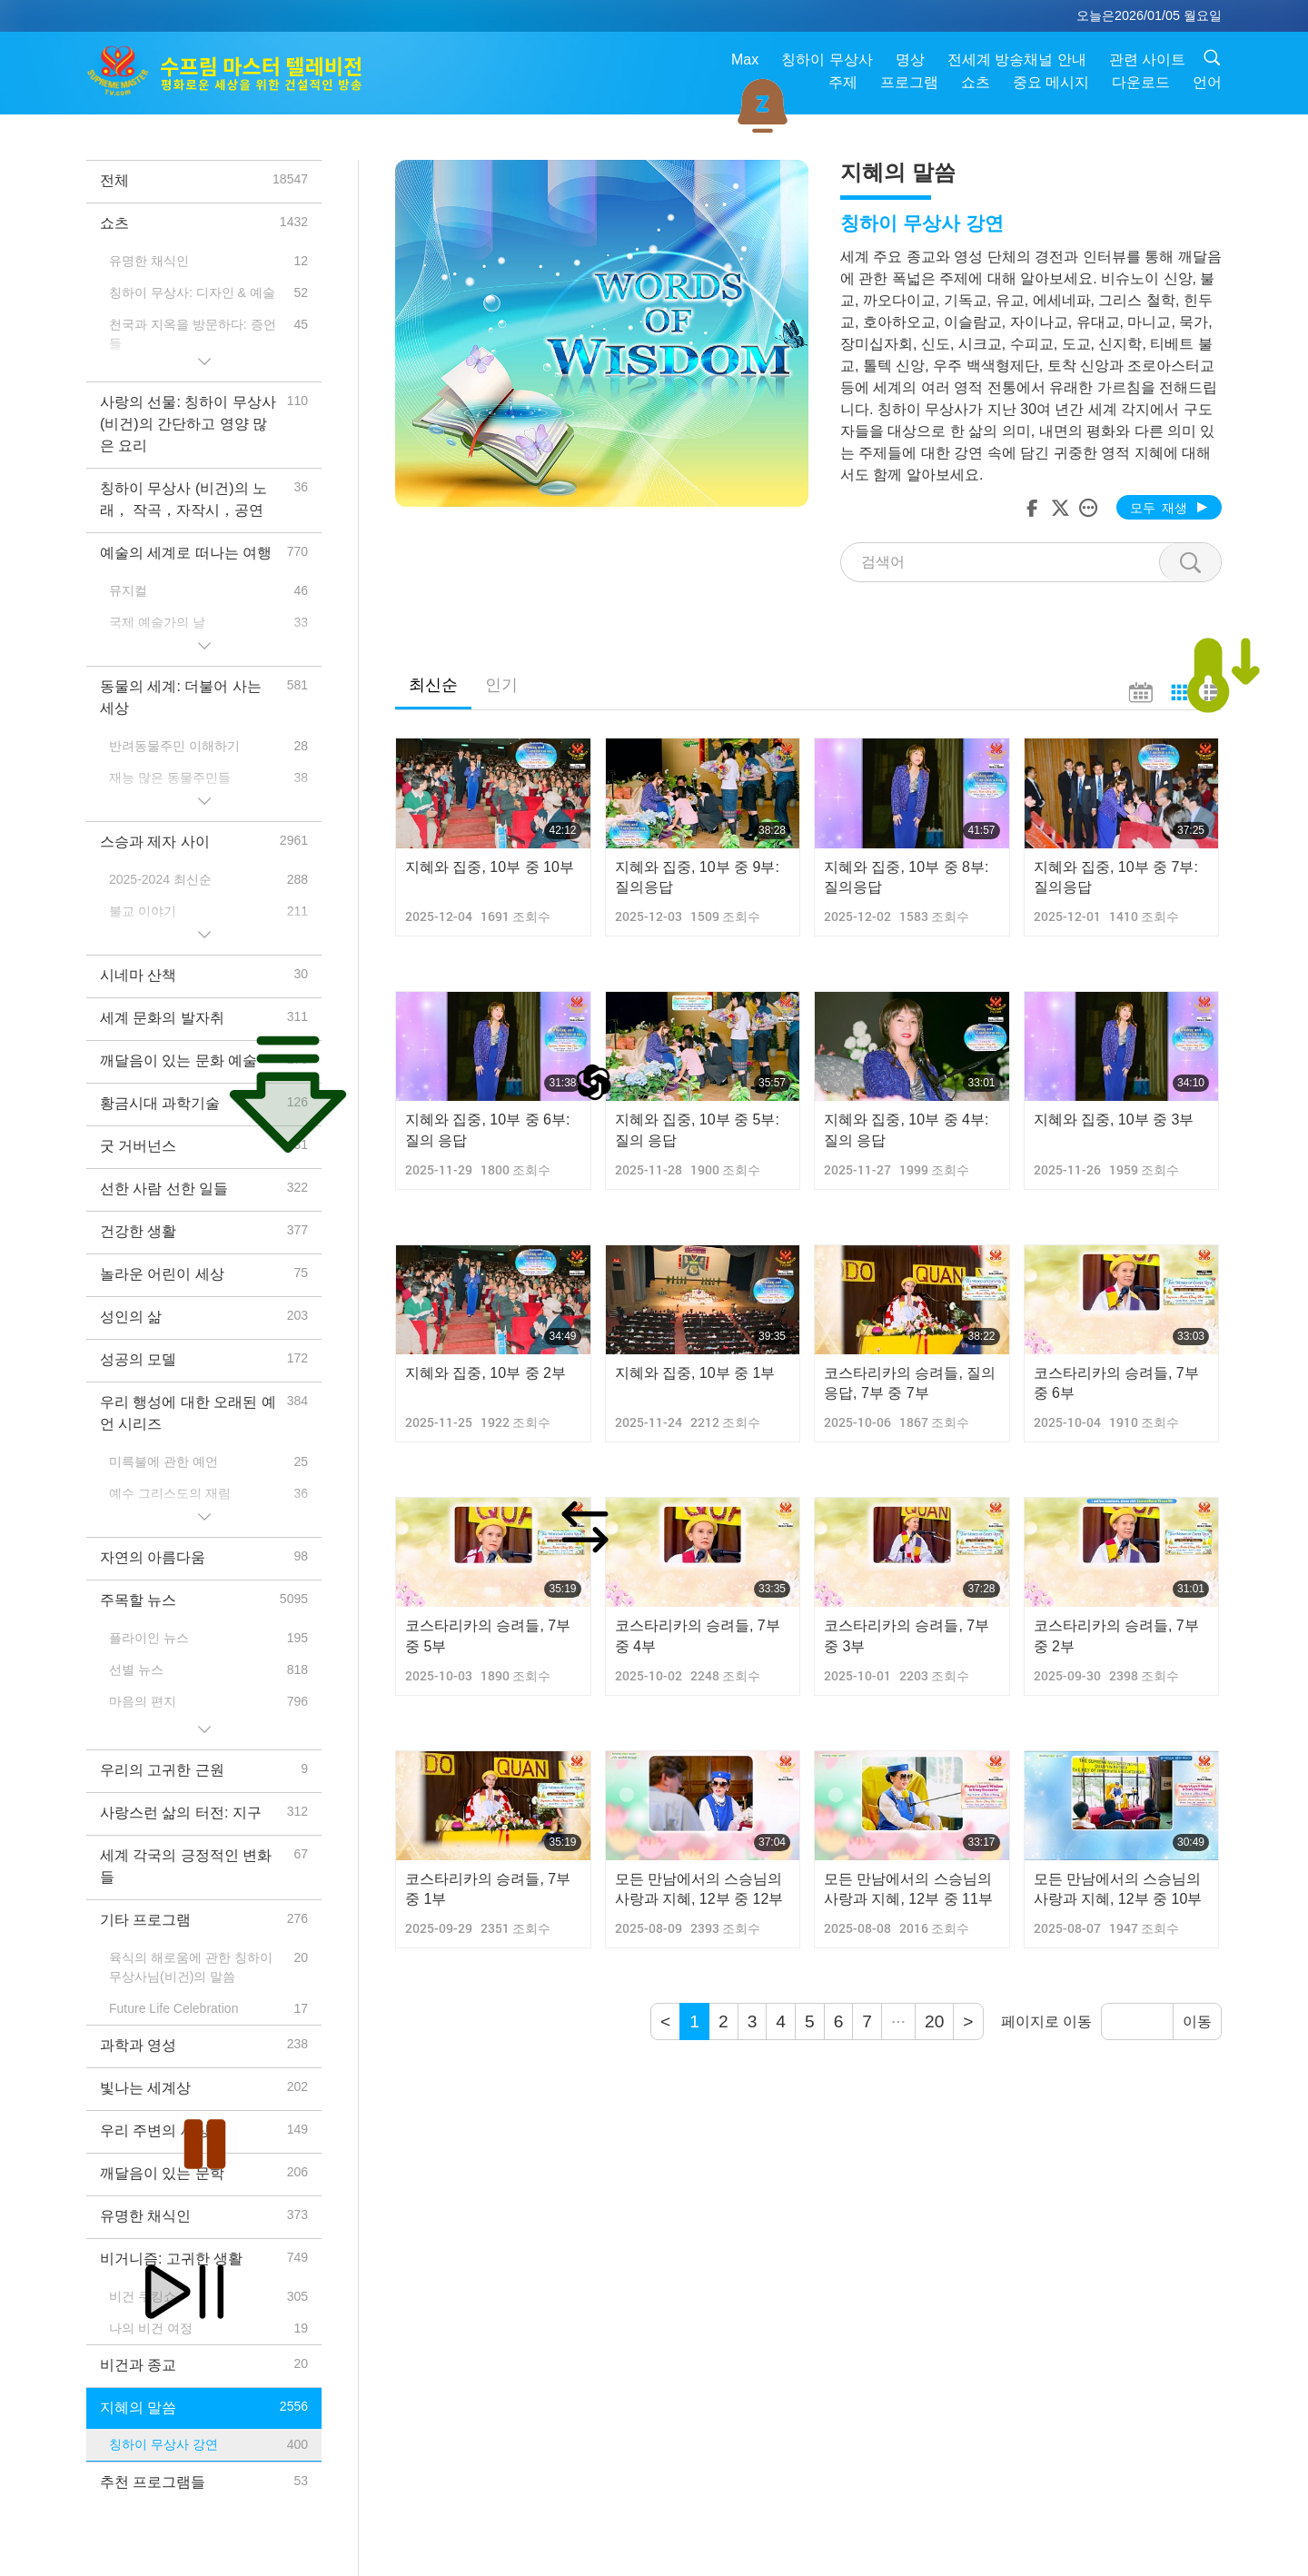 This screenshot has height=2576, width=1308. What do you see at coordinates (593, 1082) in the screenshot?
I see `open OpenAI or ChatGPT app` at bounding box center [593, 1082].